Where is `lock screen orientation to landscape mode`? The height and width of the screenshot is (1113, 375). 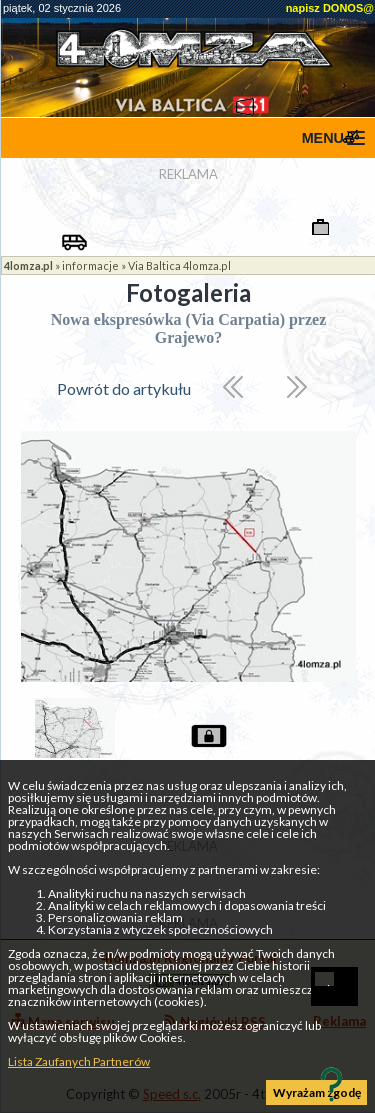 lock screen orientation to landscape mode is located at coordinates (209, 736).